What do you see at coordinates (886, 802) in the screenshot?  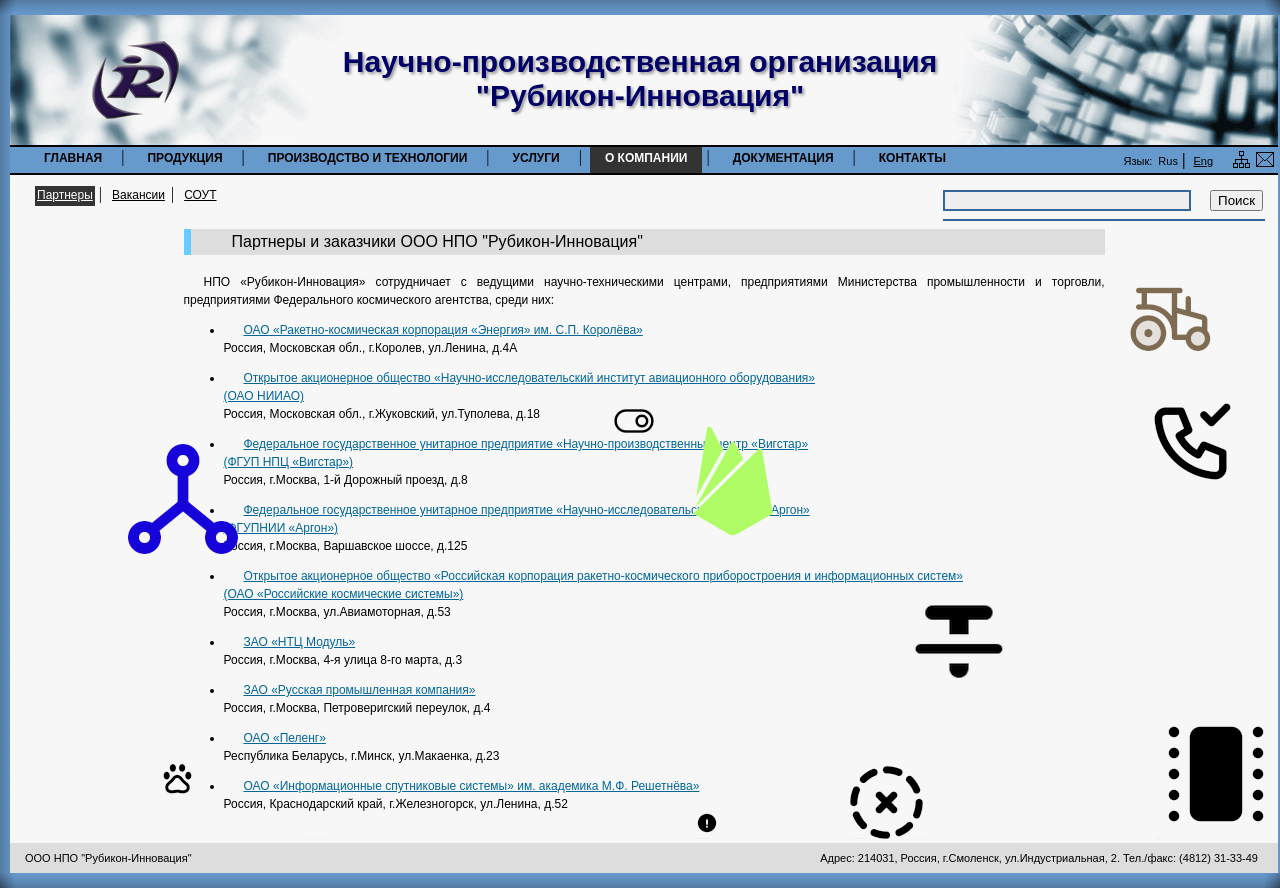 I see `cancel a pending or in-progress action` at bounding box center [886, 802].